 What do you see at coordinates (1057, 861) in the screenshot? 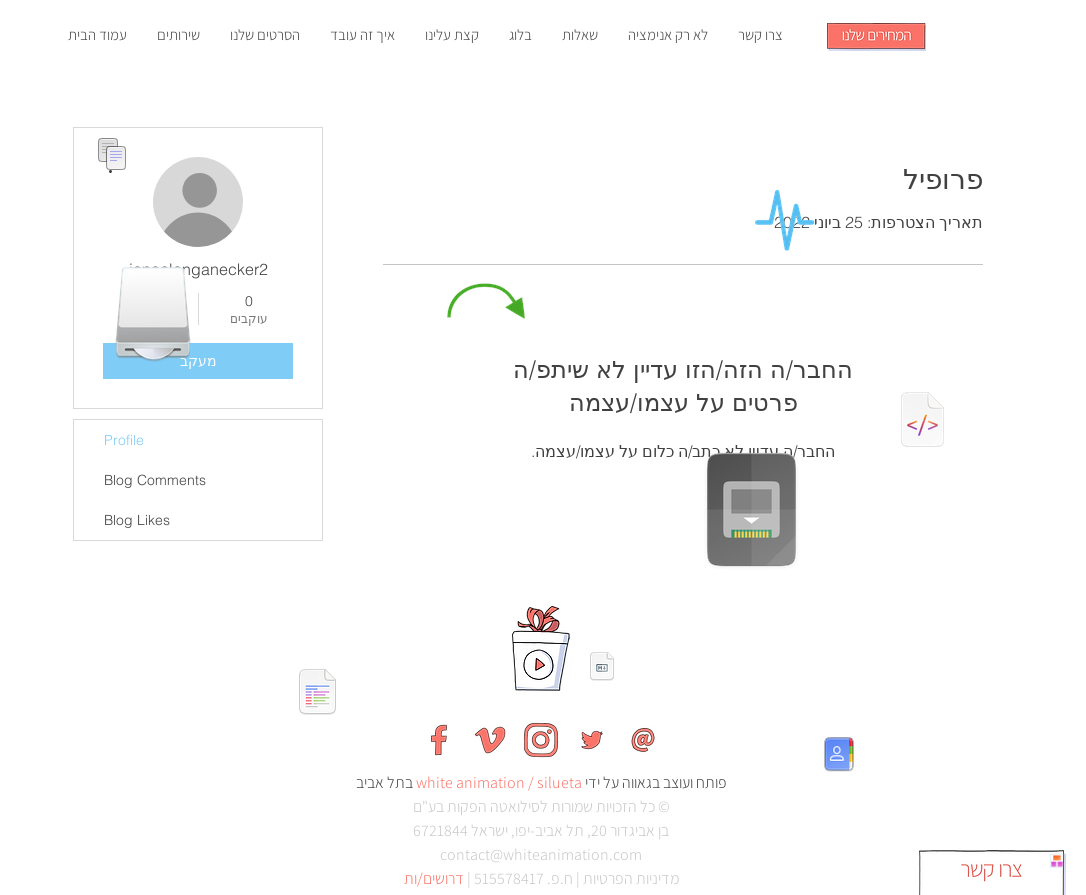
I see `select all items in the current view` at bounding box center [1057, 861].